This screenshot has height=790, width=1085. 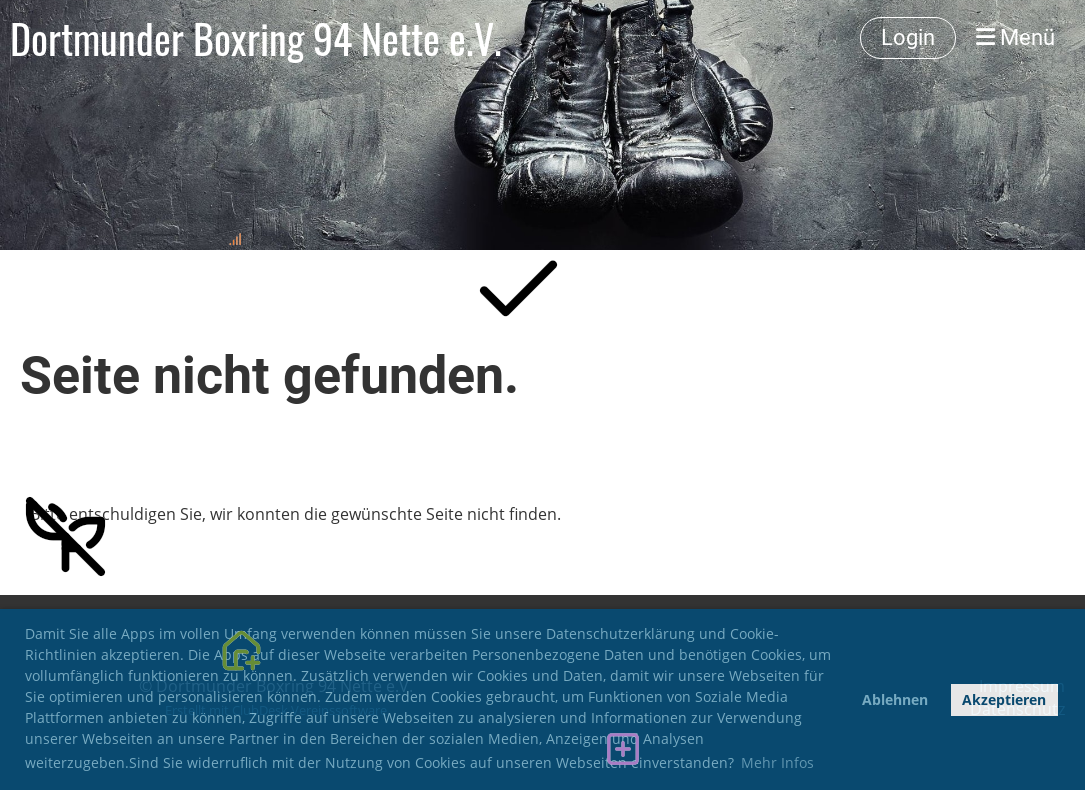 I want to click on confirm or submit an action, so click(x=518, y=290).